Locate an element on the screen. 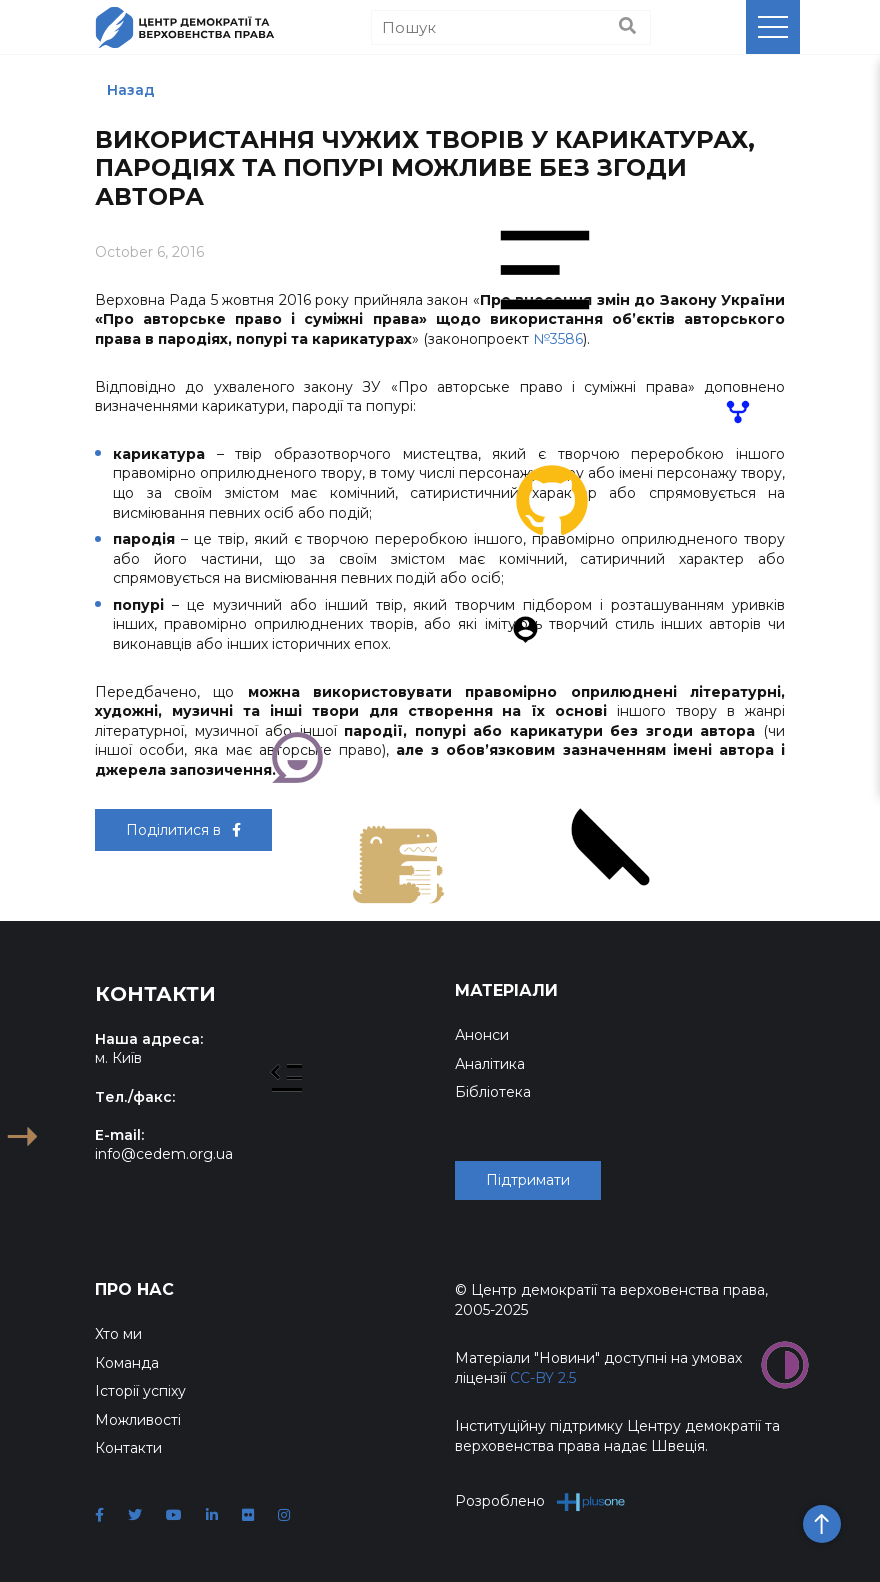 This screenshot has height=1582, width=880. view user profile location is located at coordinates (525, 628).